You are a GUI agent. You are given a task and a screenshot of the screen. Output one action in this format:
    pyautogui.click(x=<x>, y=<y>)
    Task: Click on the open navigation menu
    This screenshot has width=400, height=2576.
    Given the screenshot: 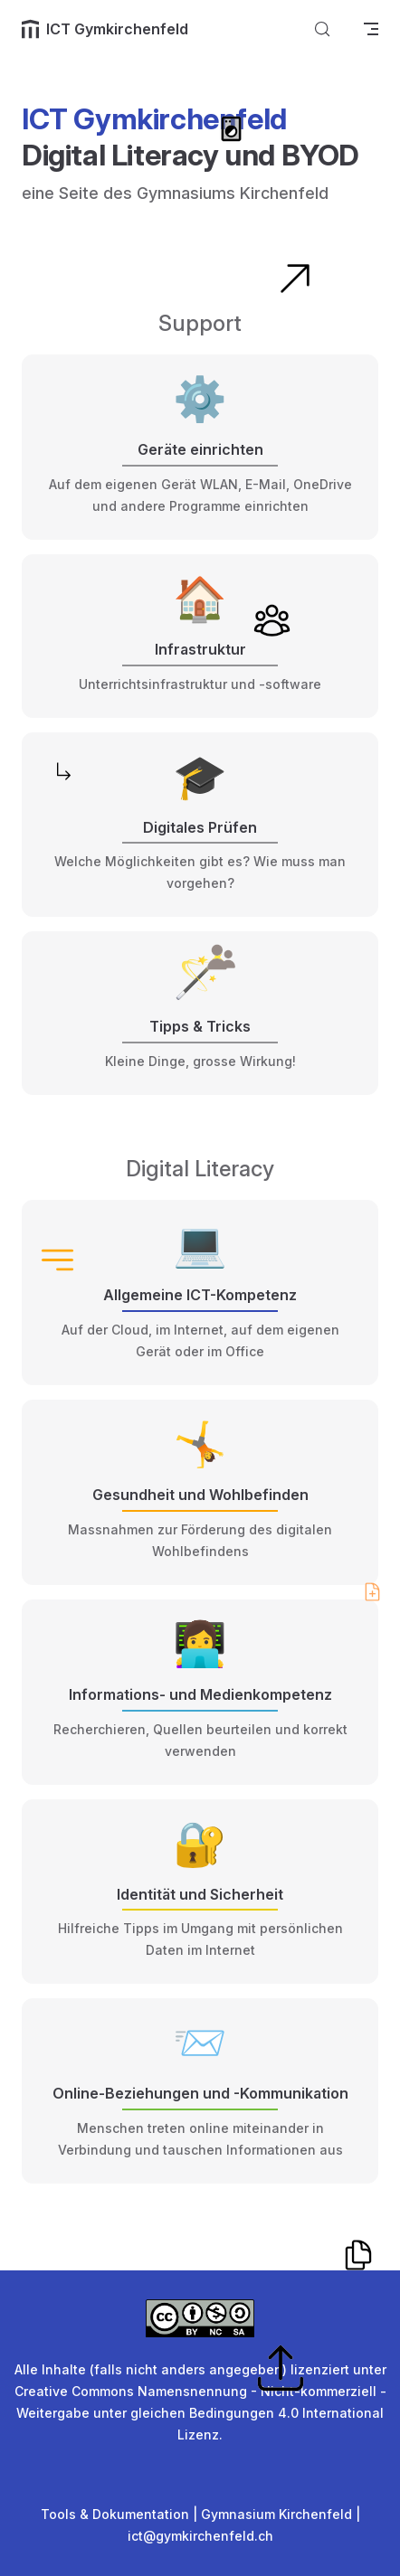 What is the action you would take?
    pyautogui.click(x=57, y=1260)
    